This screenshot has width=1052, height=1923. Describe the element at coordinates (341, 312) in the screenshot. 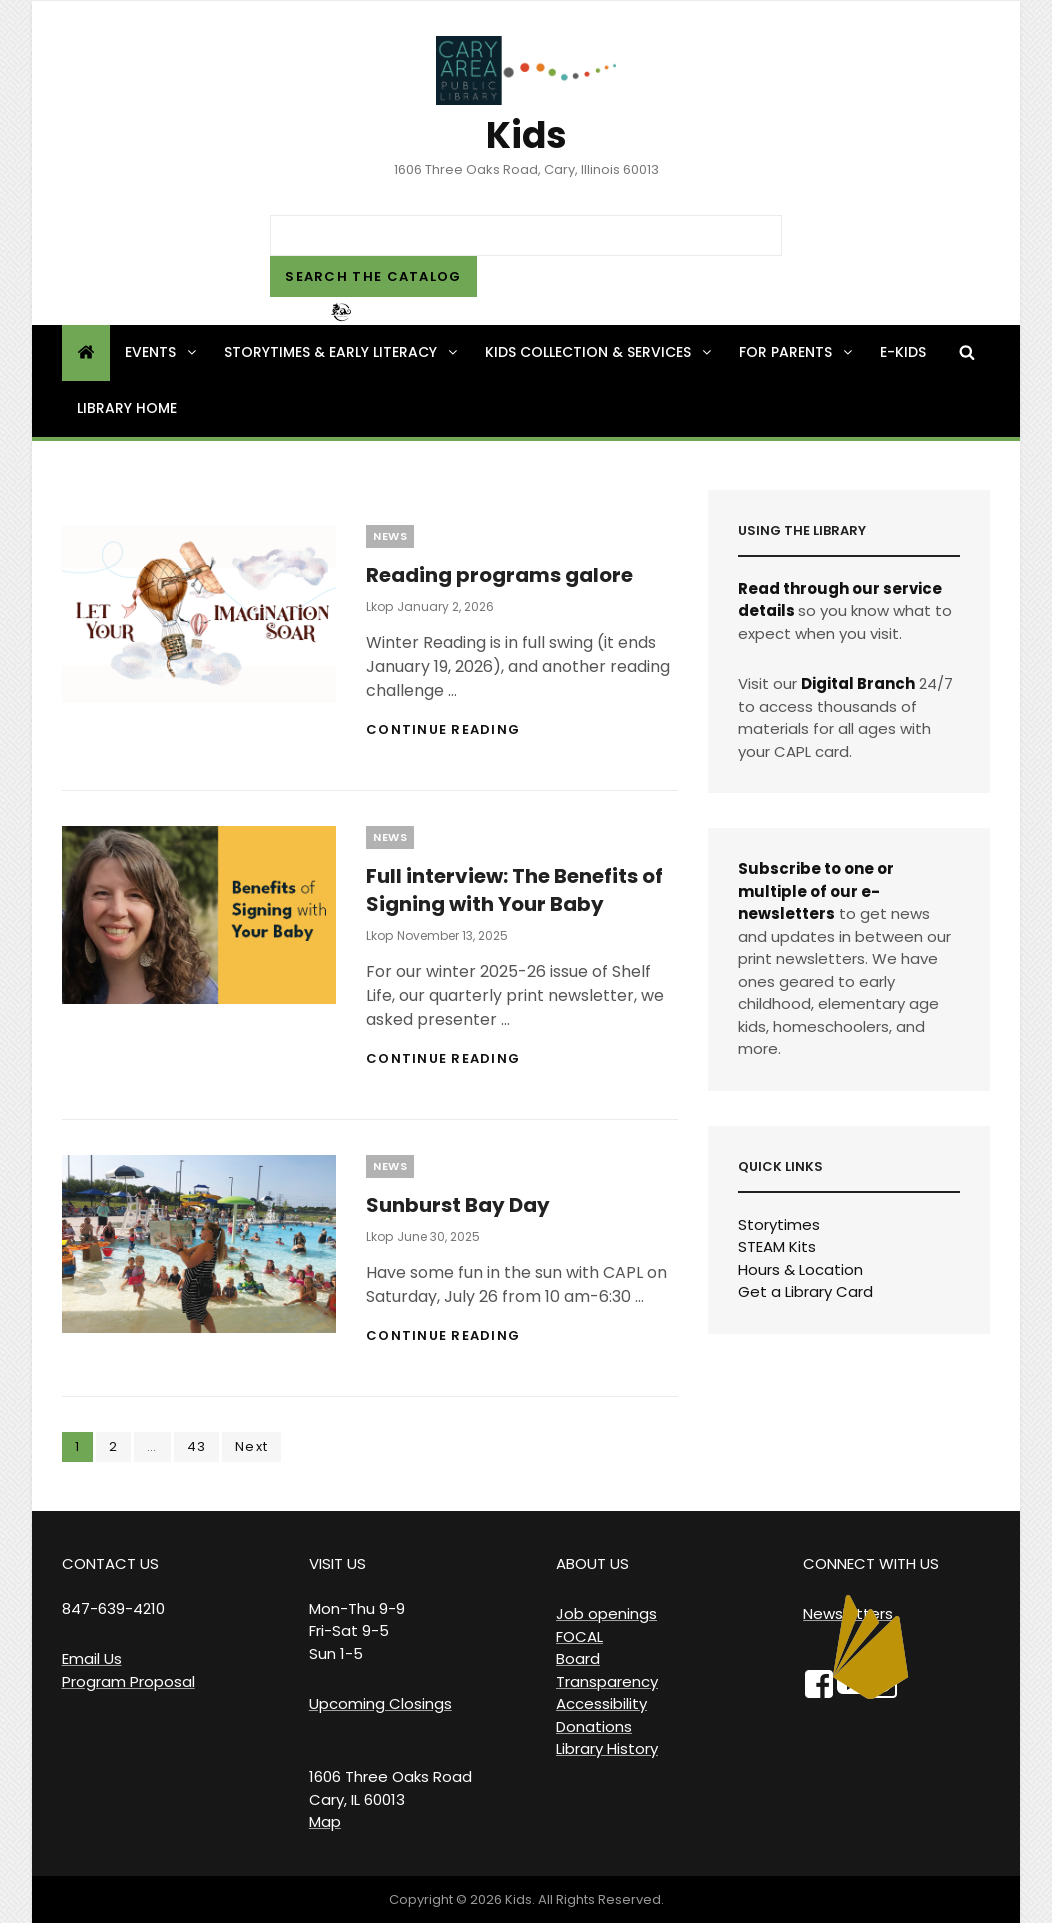

I see `Apache Kylin project logo` at that location.